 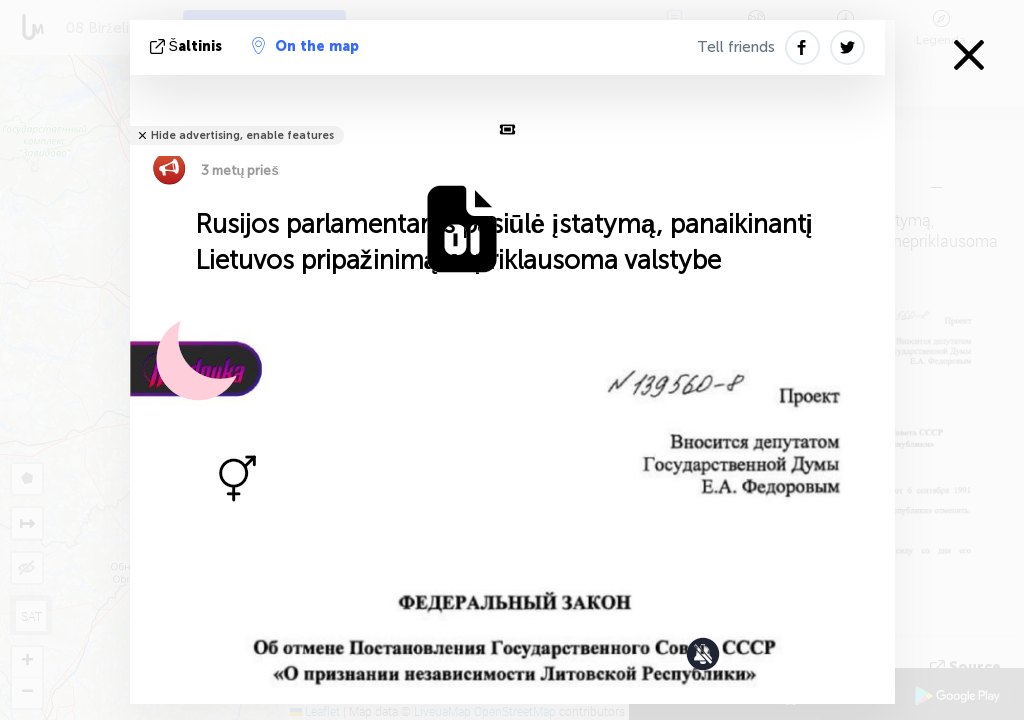 I want to click on view a file containing numerical data, so click(x=462, y=229).